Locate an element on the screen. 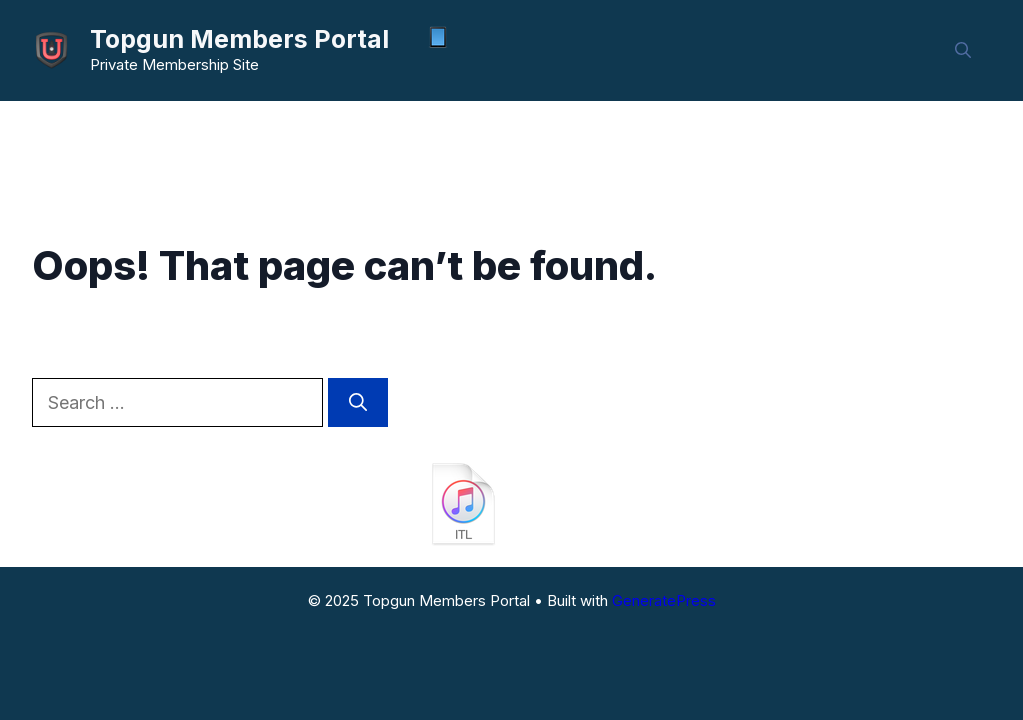  iTunes library database file is located at coordinates (463, 505).